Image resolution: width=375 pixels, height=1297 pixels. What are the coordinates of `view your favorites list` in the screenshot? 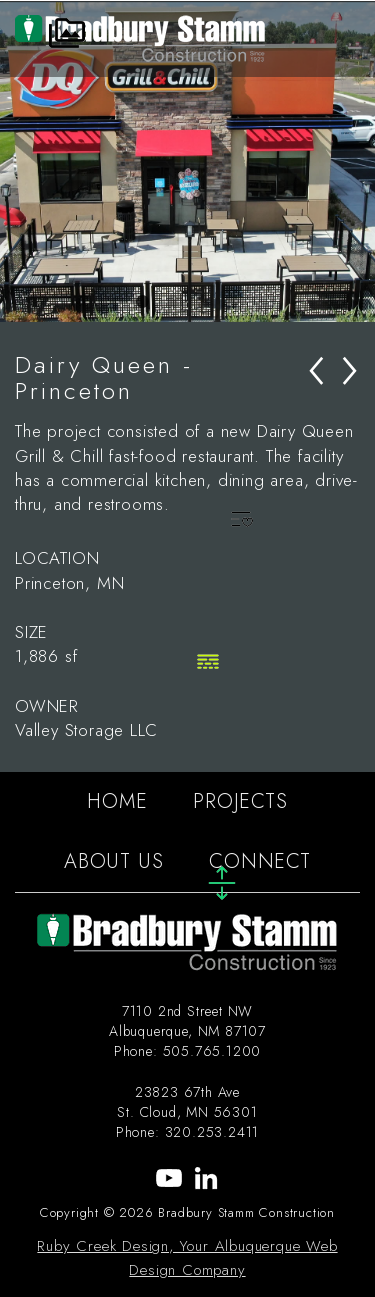 It's located at (241, 519).